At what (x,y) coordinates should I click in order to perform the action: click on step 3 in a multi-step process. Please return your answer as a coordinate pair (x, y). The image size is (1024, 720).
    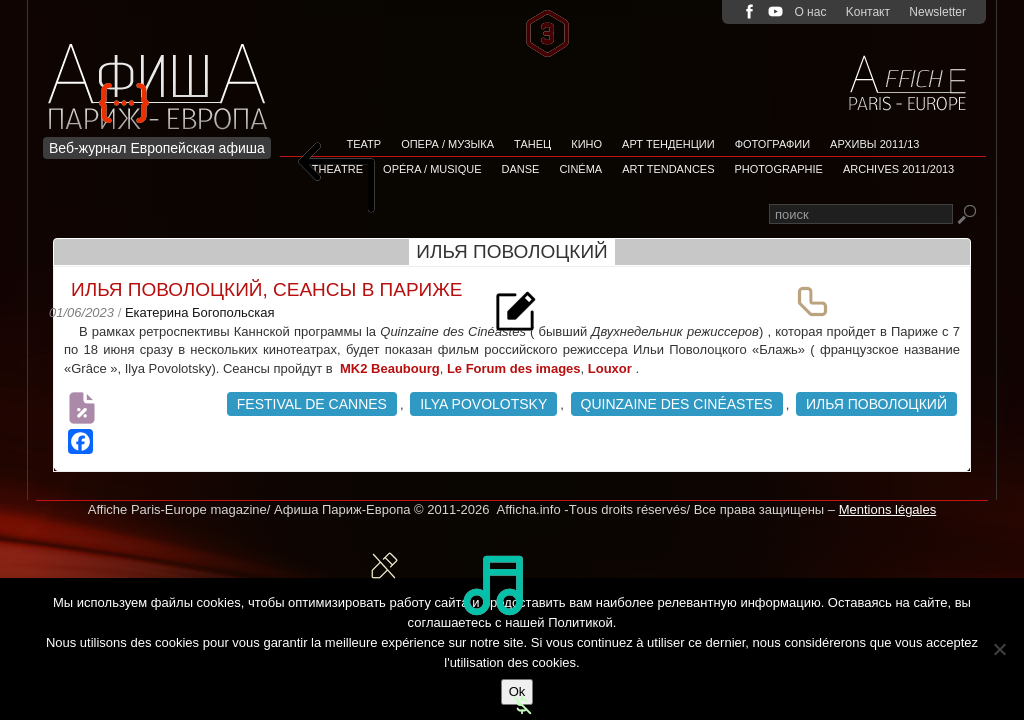
    Looking at the image, I should click on (547, 33).